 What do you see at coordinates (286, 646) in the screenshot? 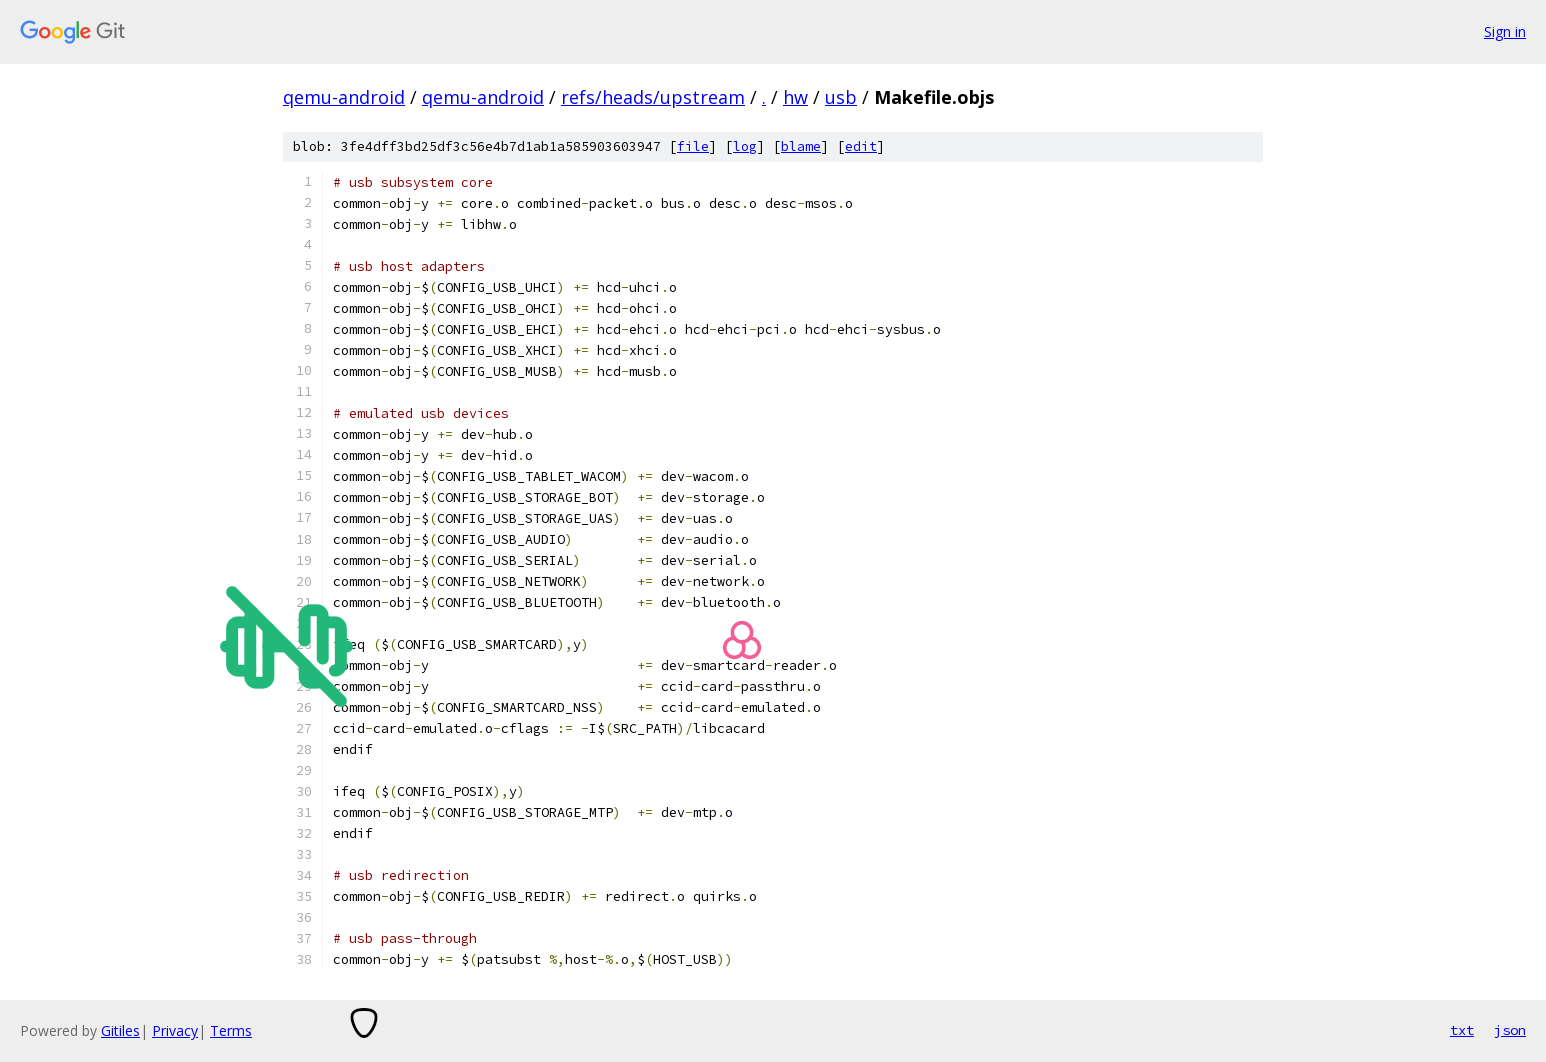
I see `disable workout tracking` at bounding box center [286, 646].